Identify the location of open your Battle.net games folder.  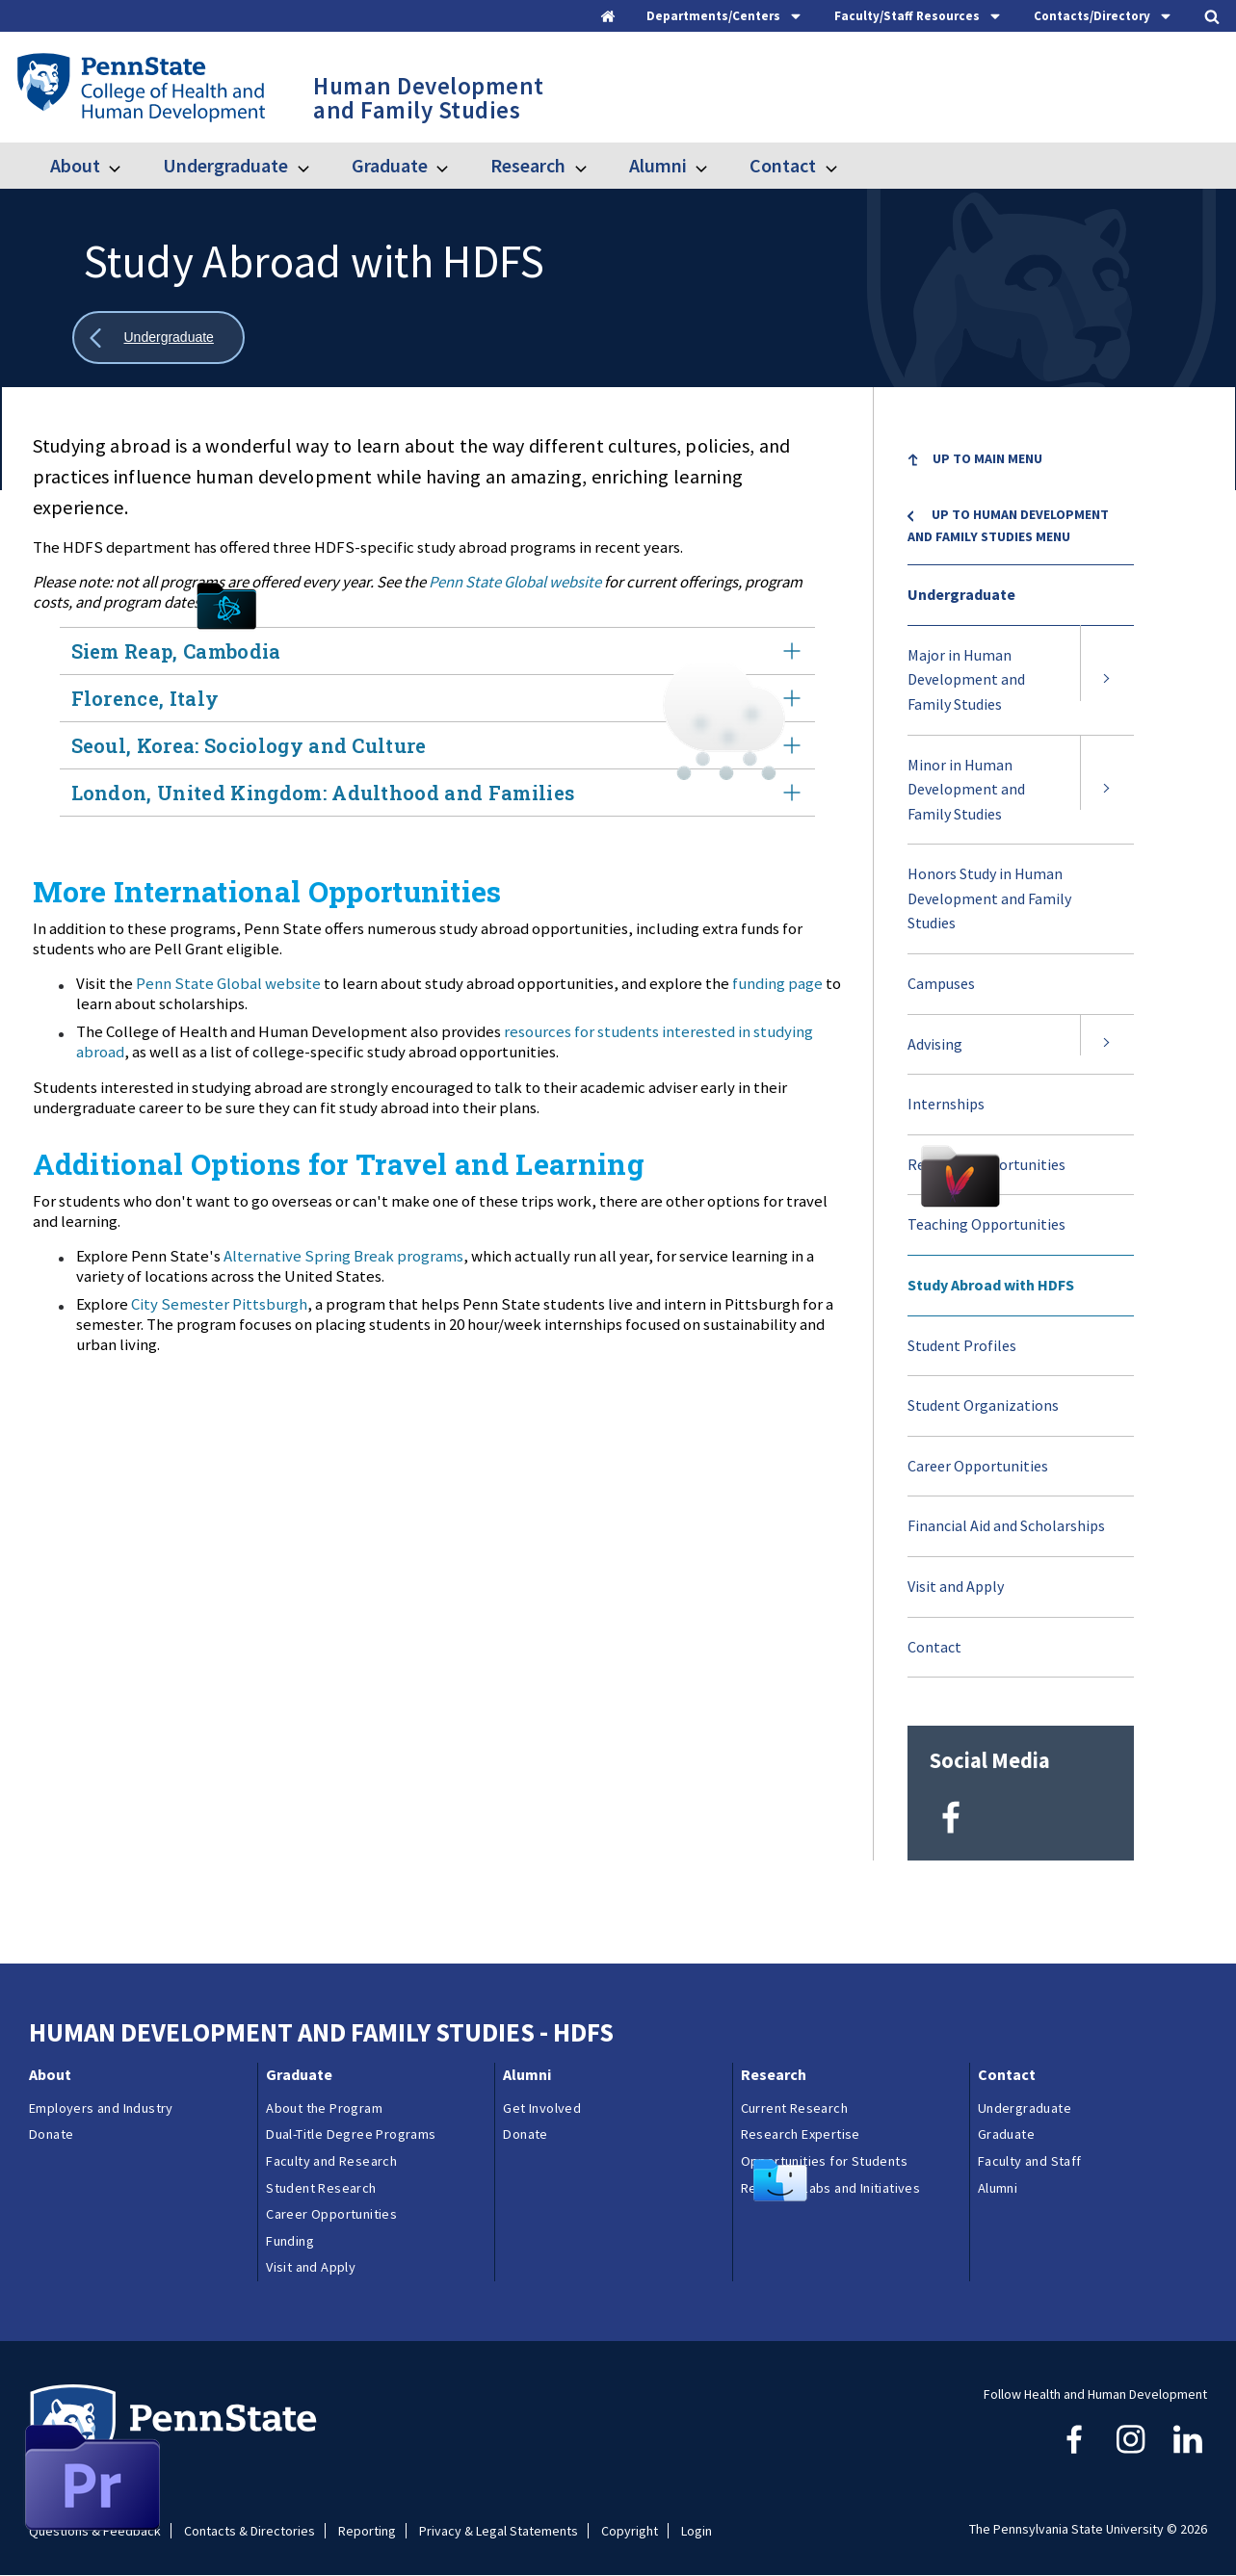
(226, 608).